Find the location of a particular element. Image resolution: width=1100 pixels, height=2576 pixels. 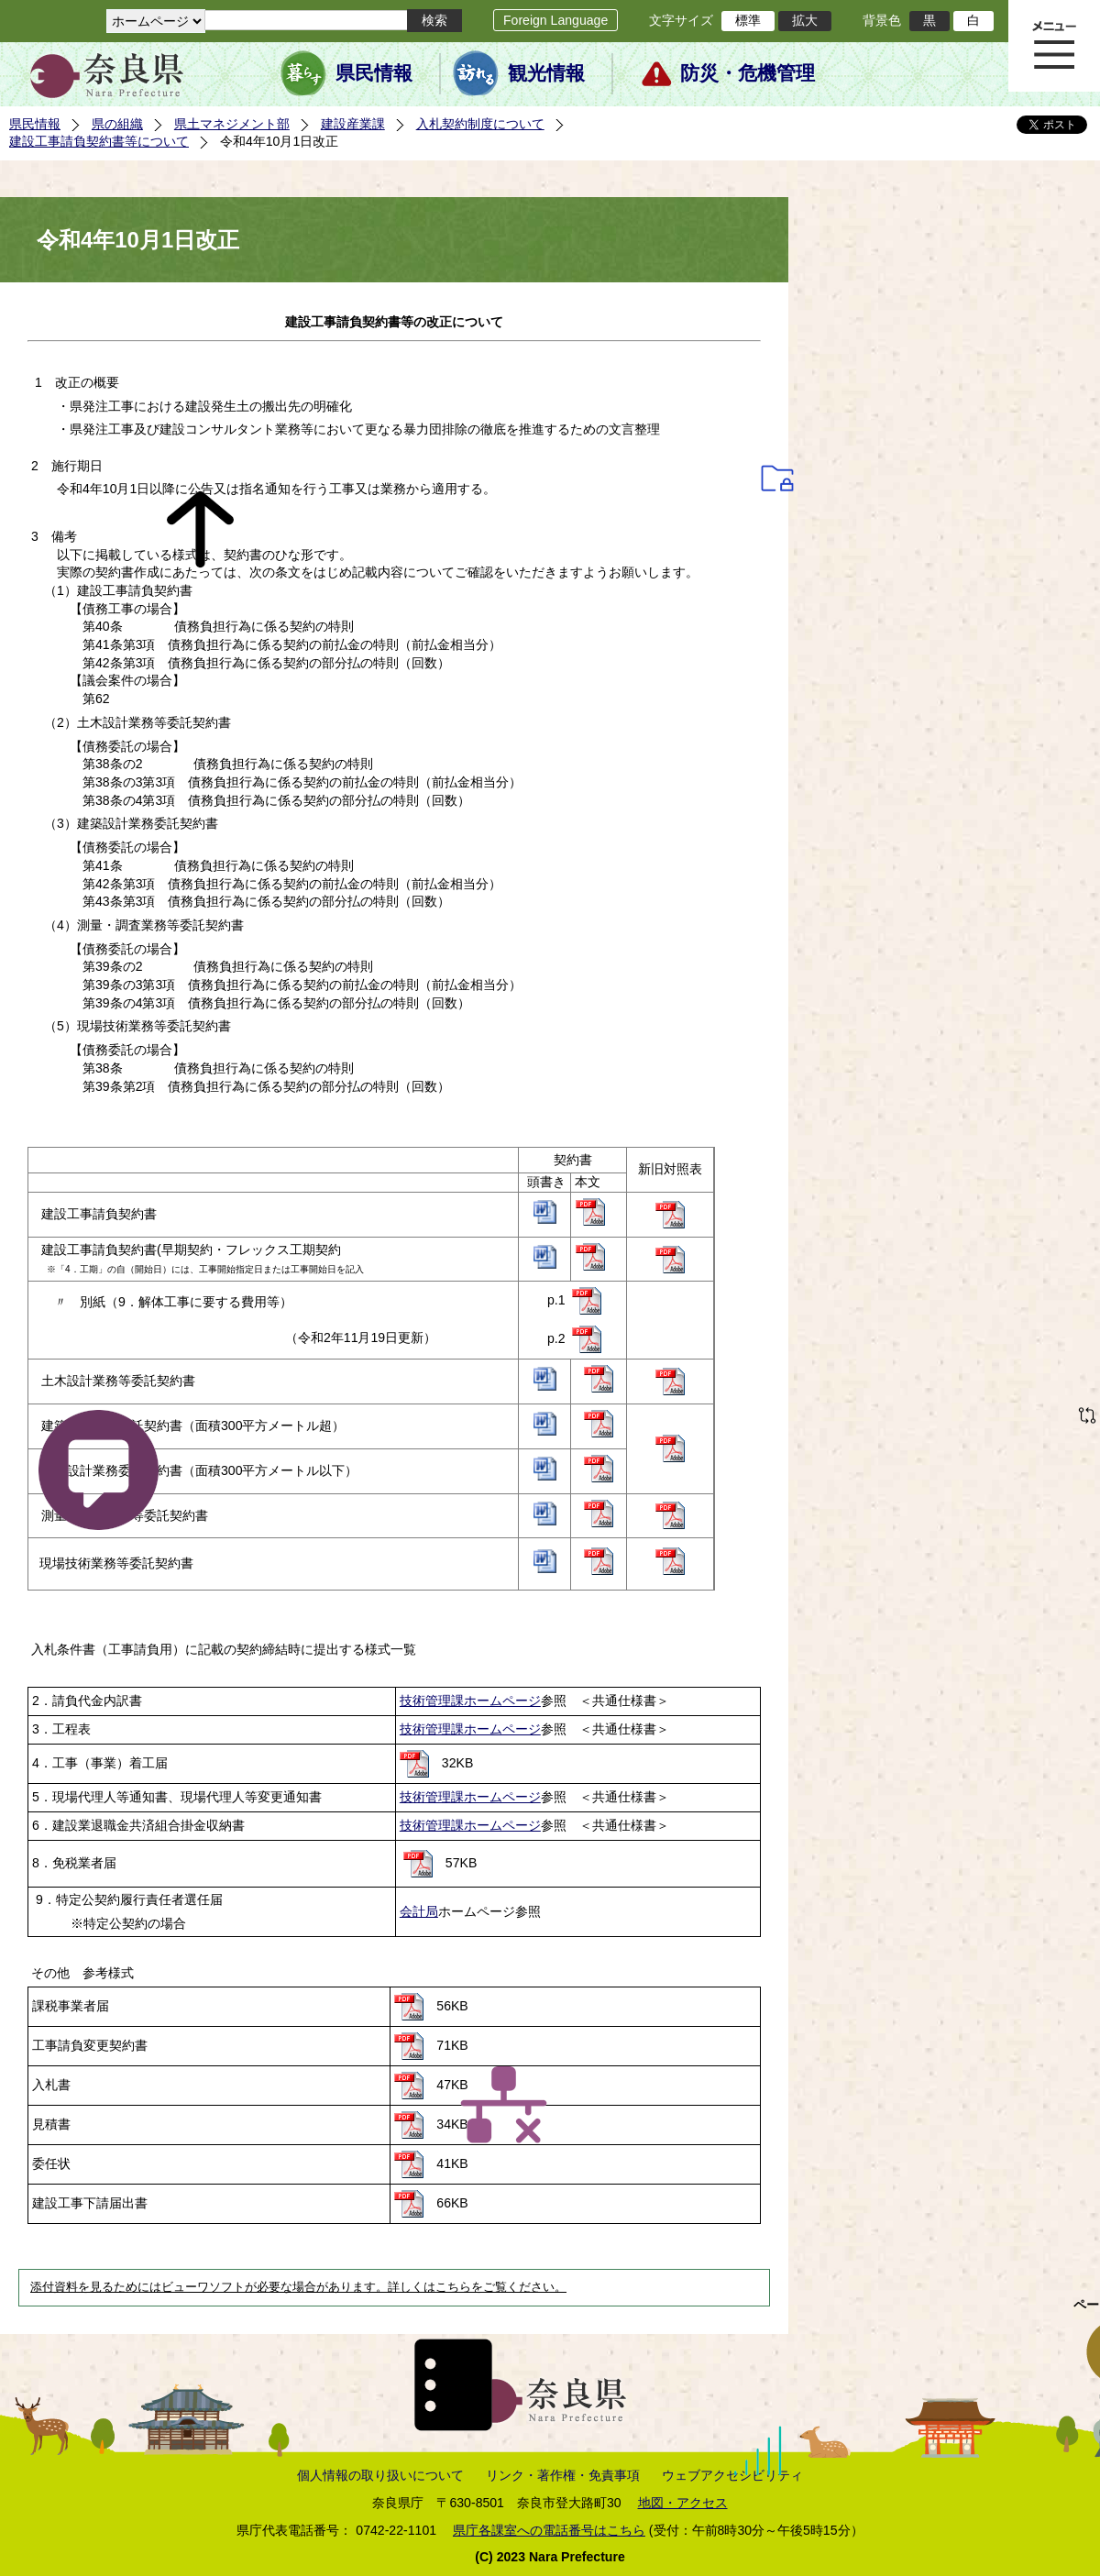

access a password-protected folder is located at coordinates (777, 478).